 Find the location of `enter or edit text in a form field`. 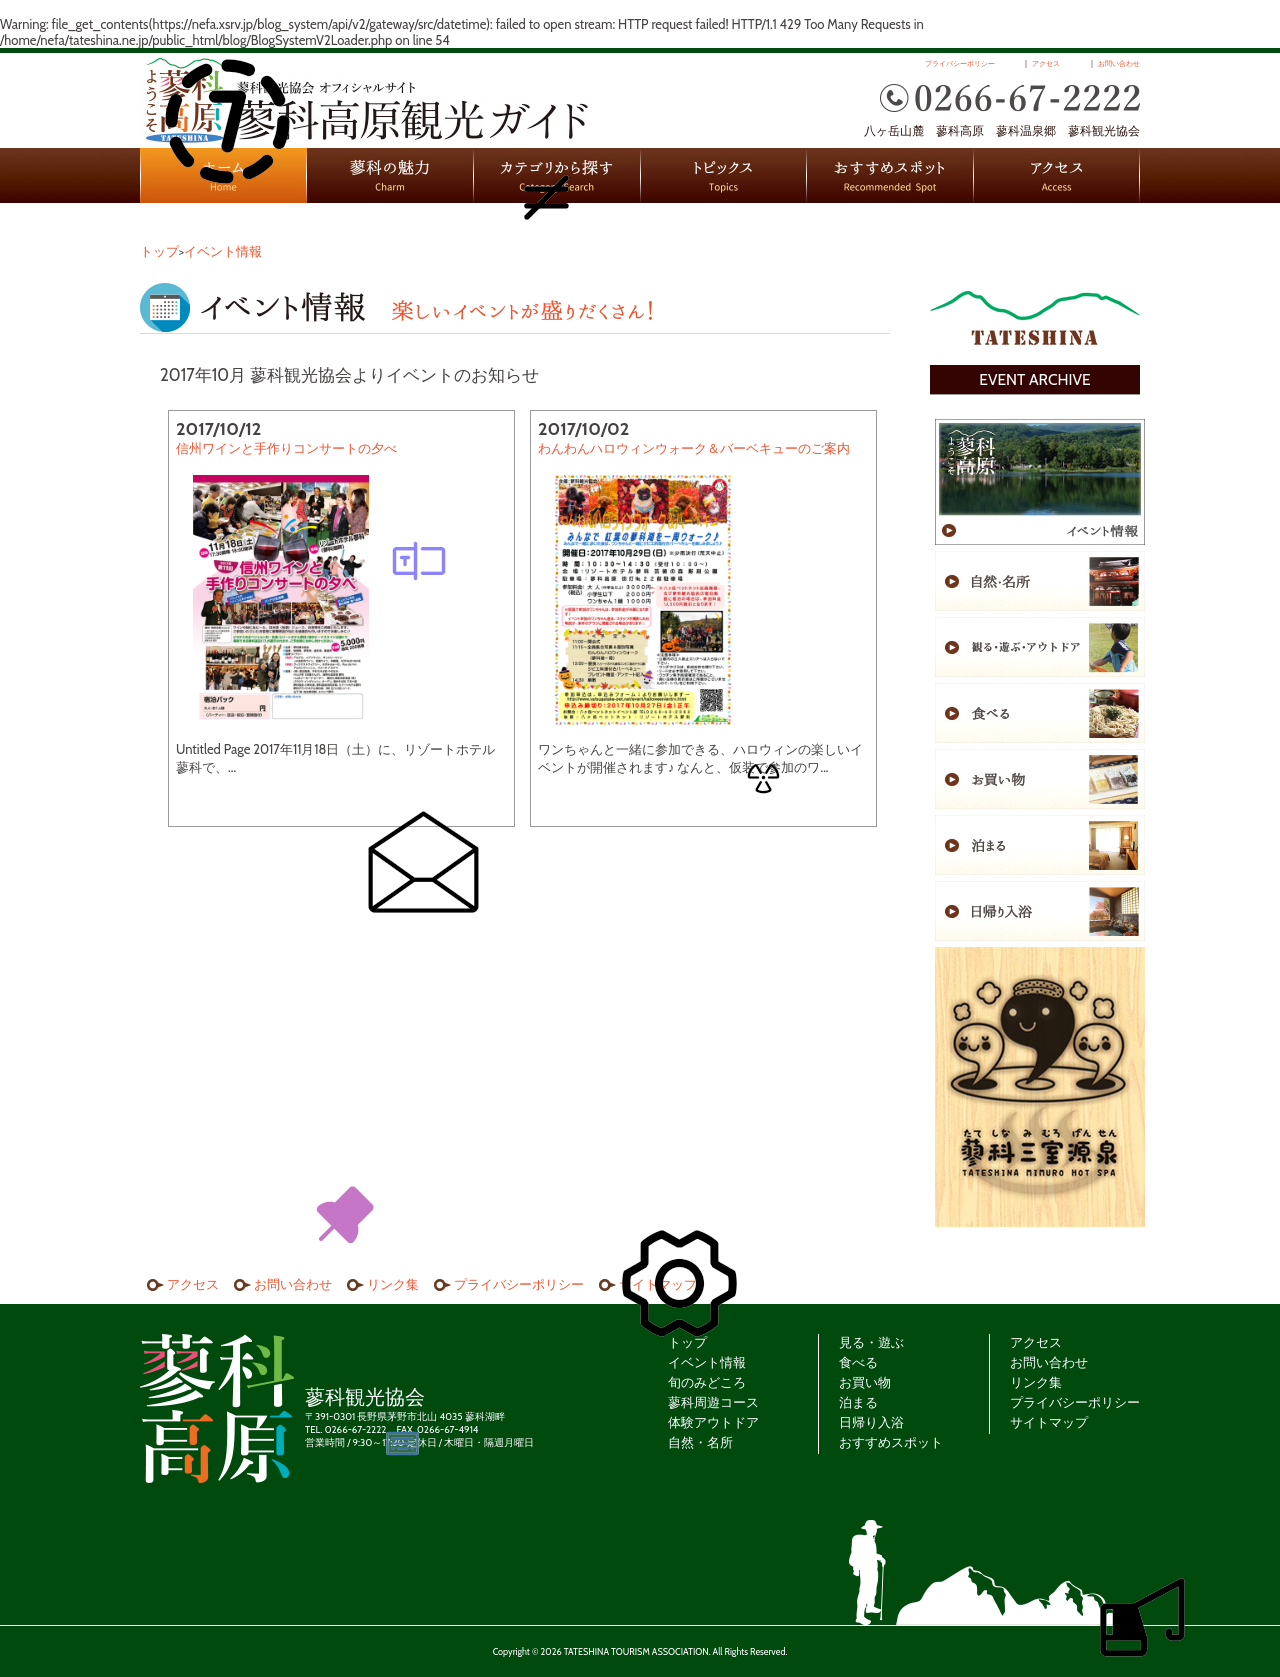

enter or edit text in a form field is located at coordinates (419, 561).